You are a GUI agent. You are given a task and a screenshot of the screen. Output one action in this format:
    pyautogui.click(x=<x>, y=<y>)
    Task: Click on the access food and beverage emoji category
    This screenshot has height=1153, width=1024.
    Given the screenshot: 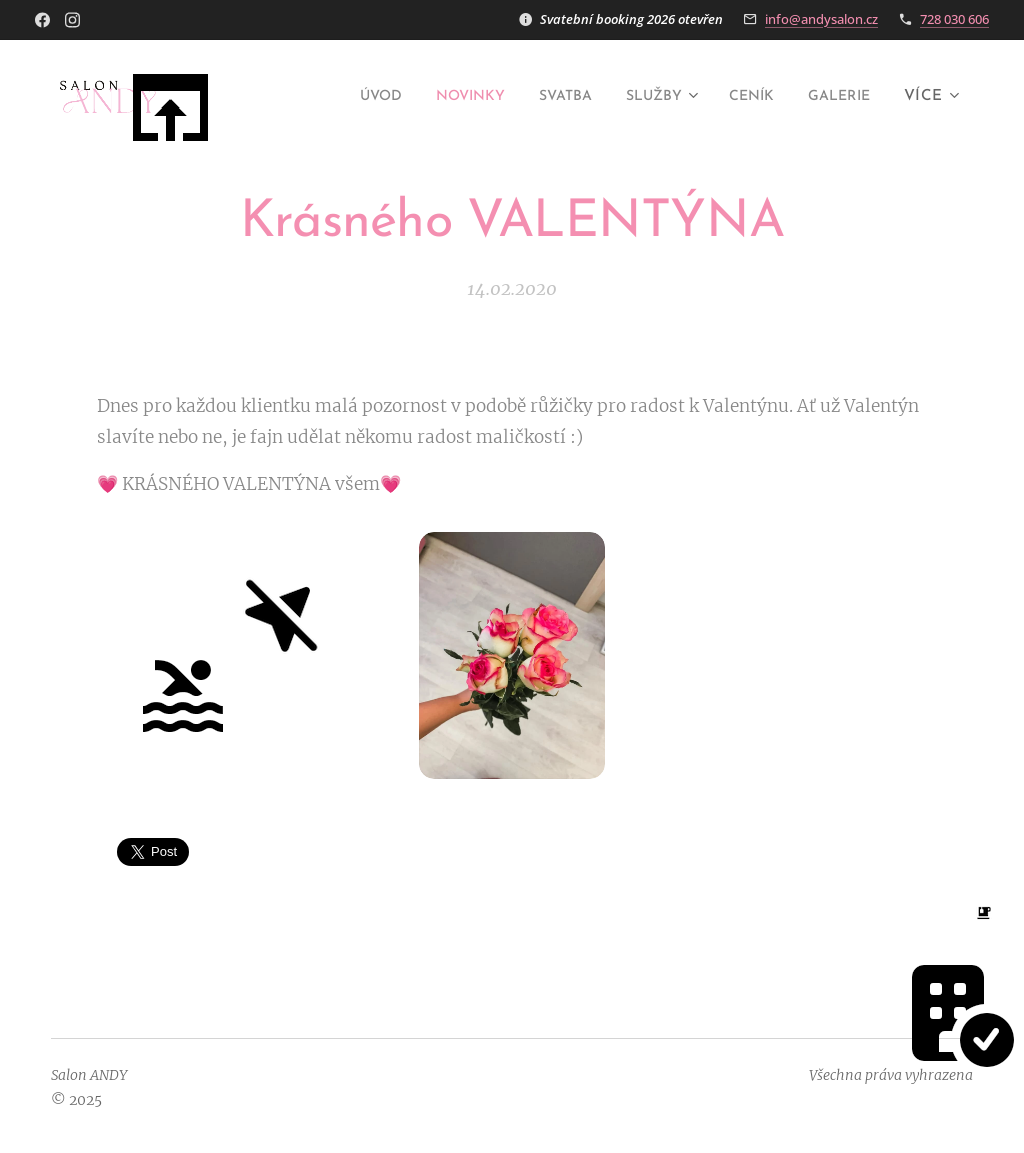 What is the action you would take?
    pyautogui.click(x=984, y=913)
    